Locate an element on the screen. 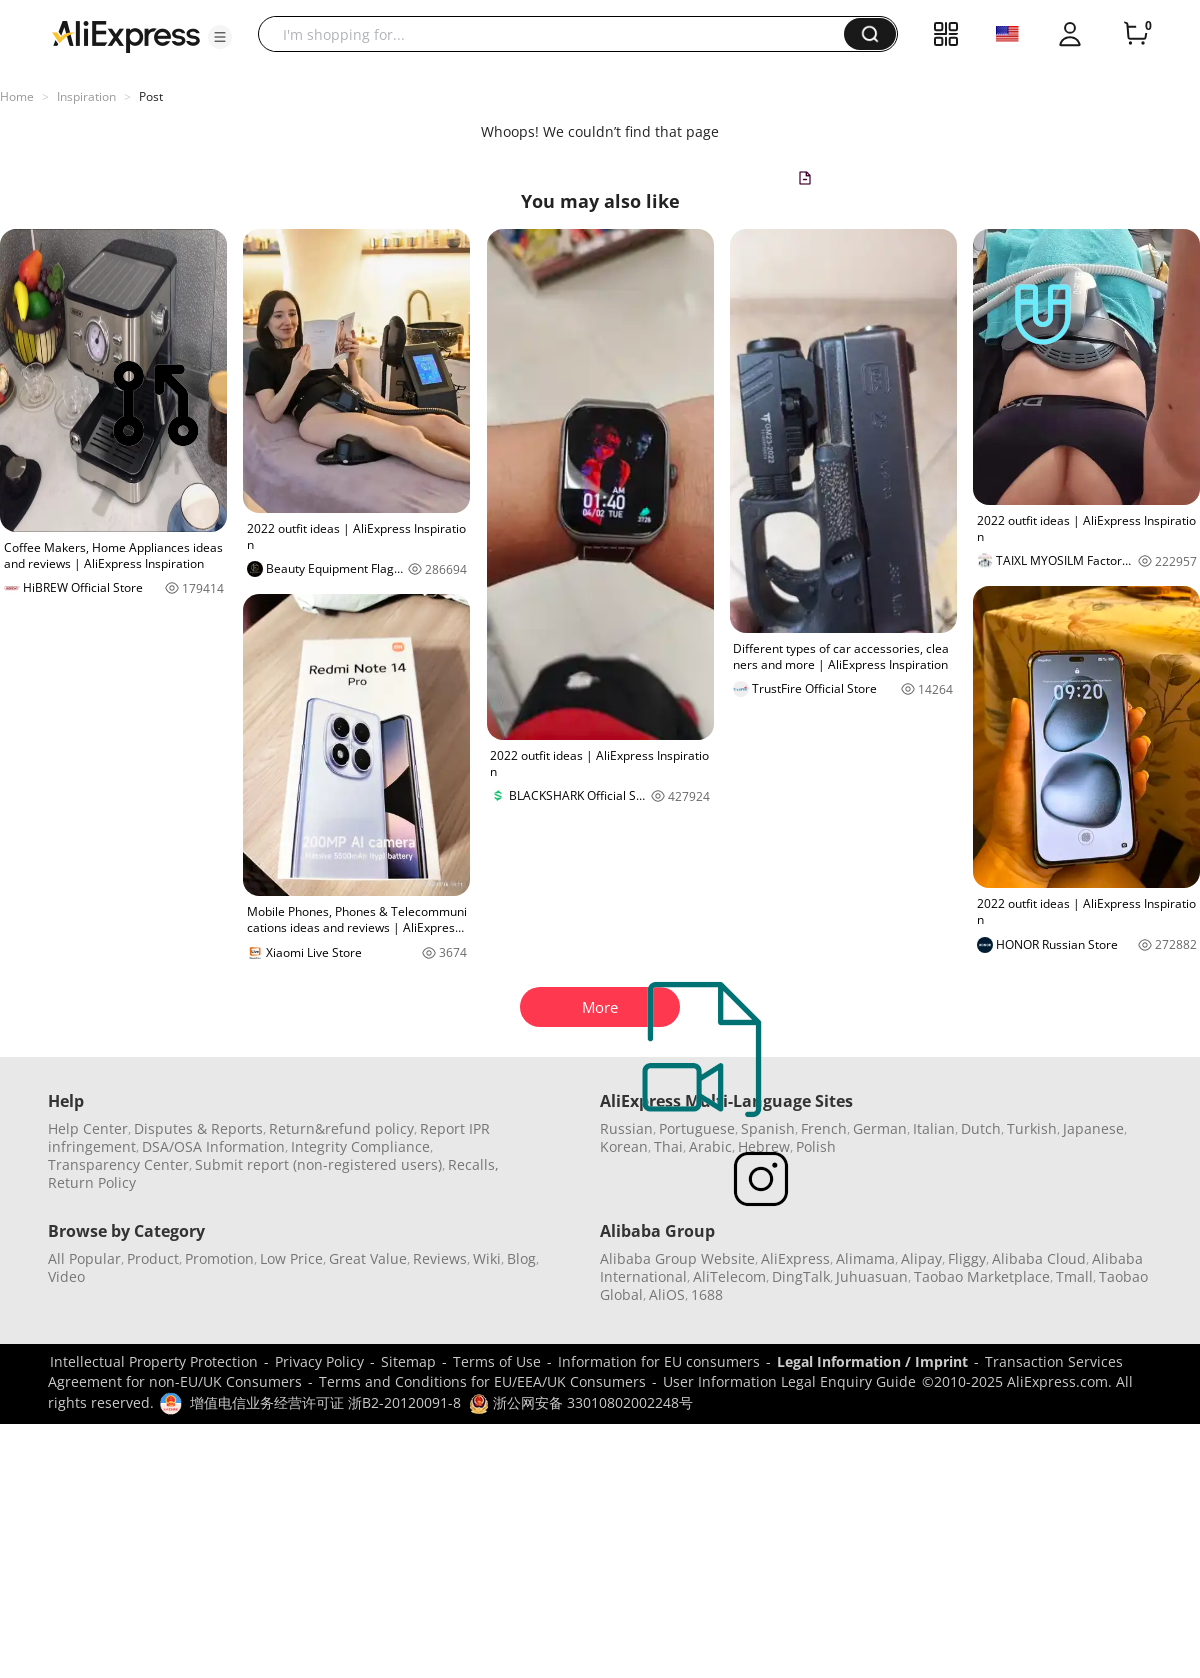 The height and width of the screenshot is (1678, 1200). activate magnetic snap or alignment tool is located at coordinates (1043, 312).